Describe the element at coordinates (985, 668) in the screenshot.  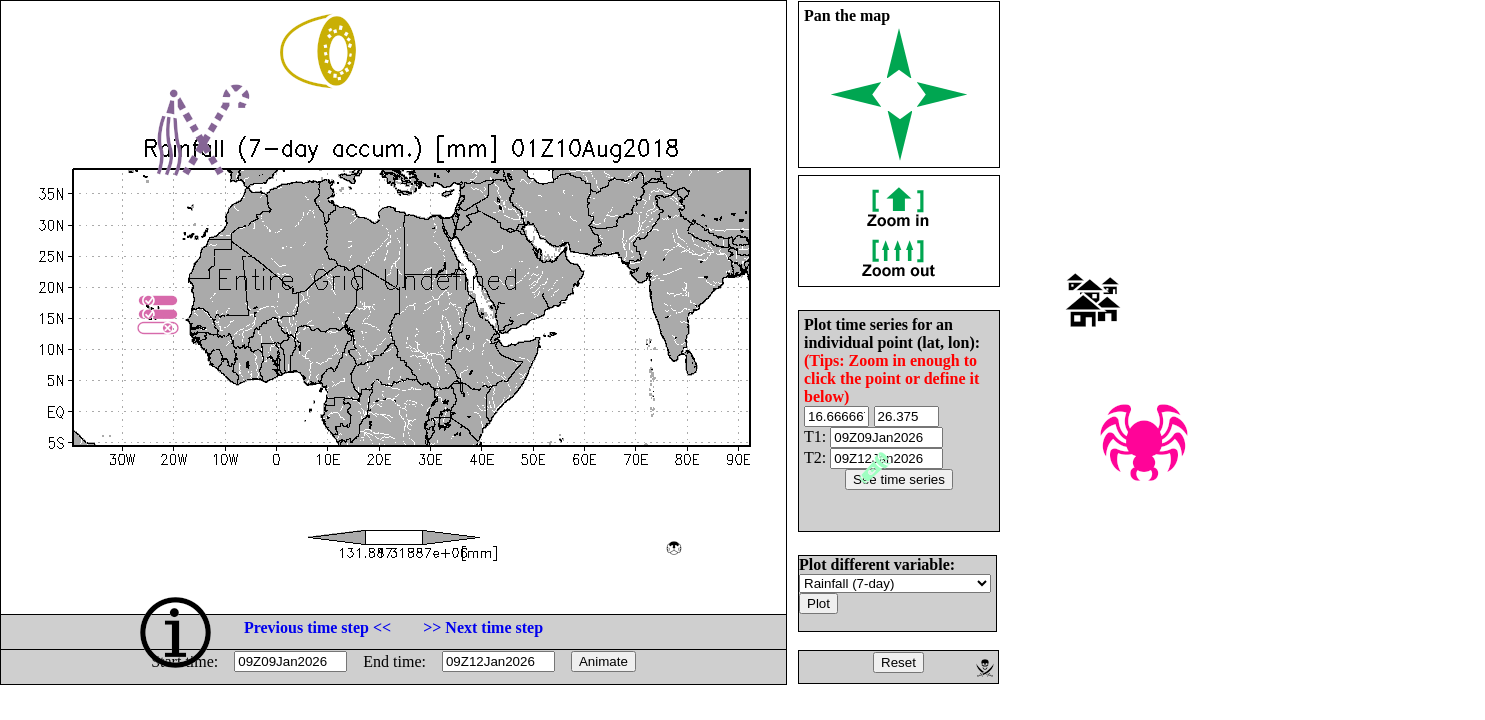
I see `indicates pirate or seafaring game mode` at that location.